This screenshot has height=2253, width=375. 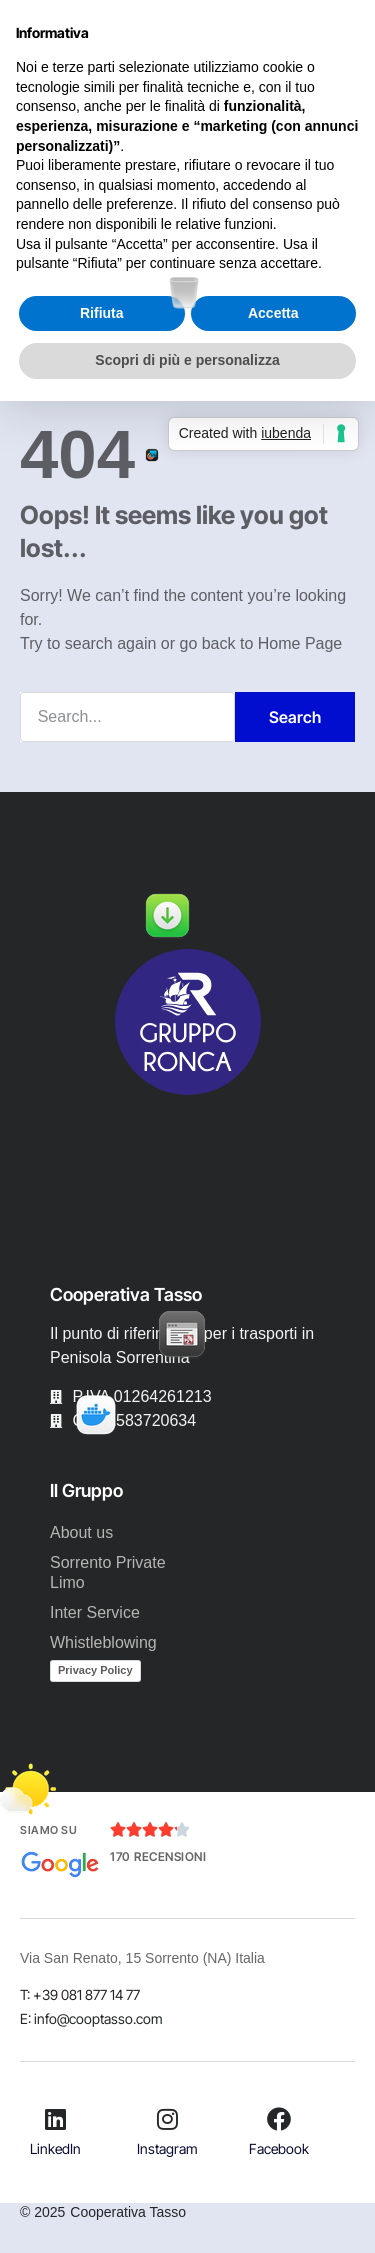 I want to click on open whaler docker container management app, so click(x=96, y=1414).